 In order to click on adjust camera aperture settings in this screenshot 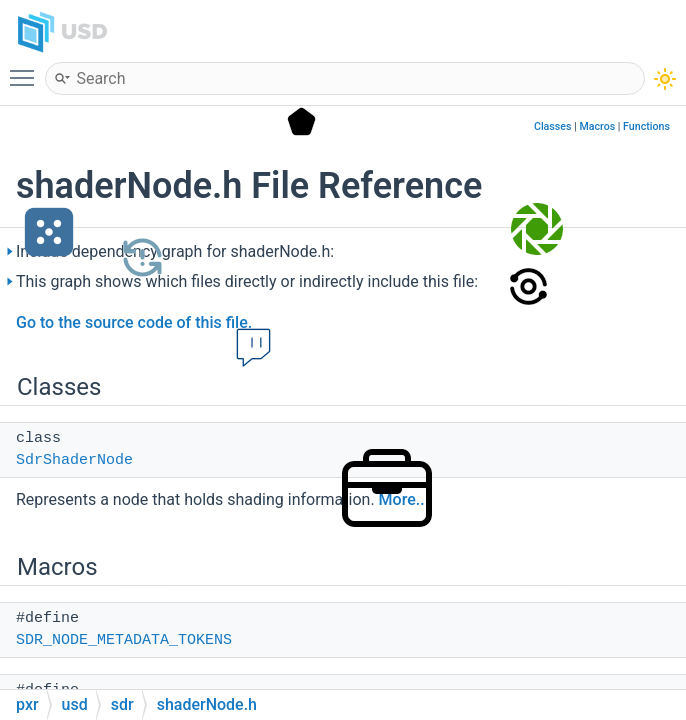, I will do `click(537, 229)`.